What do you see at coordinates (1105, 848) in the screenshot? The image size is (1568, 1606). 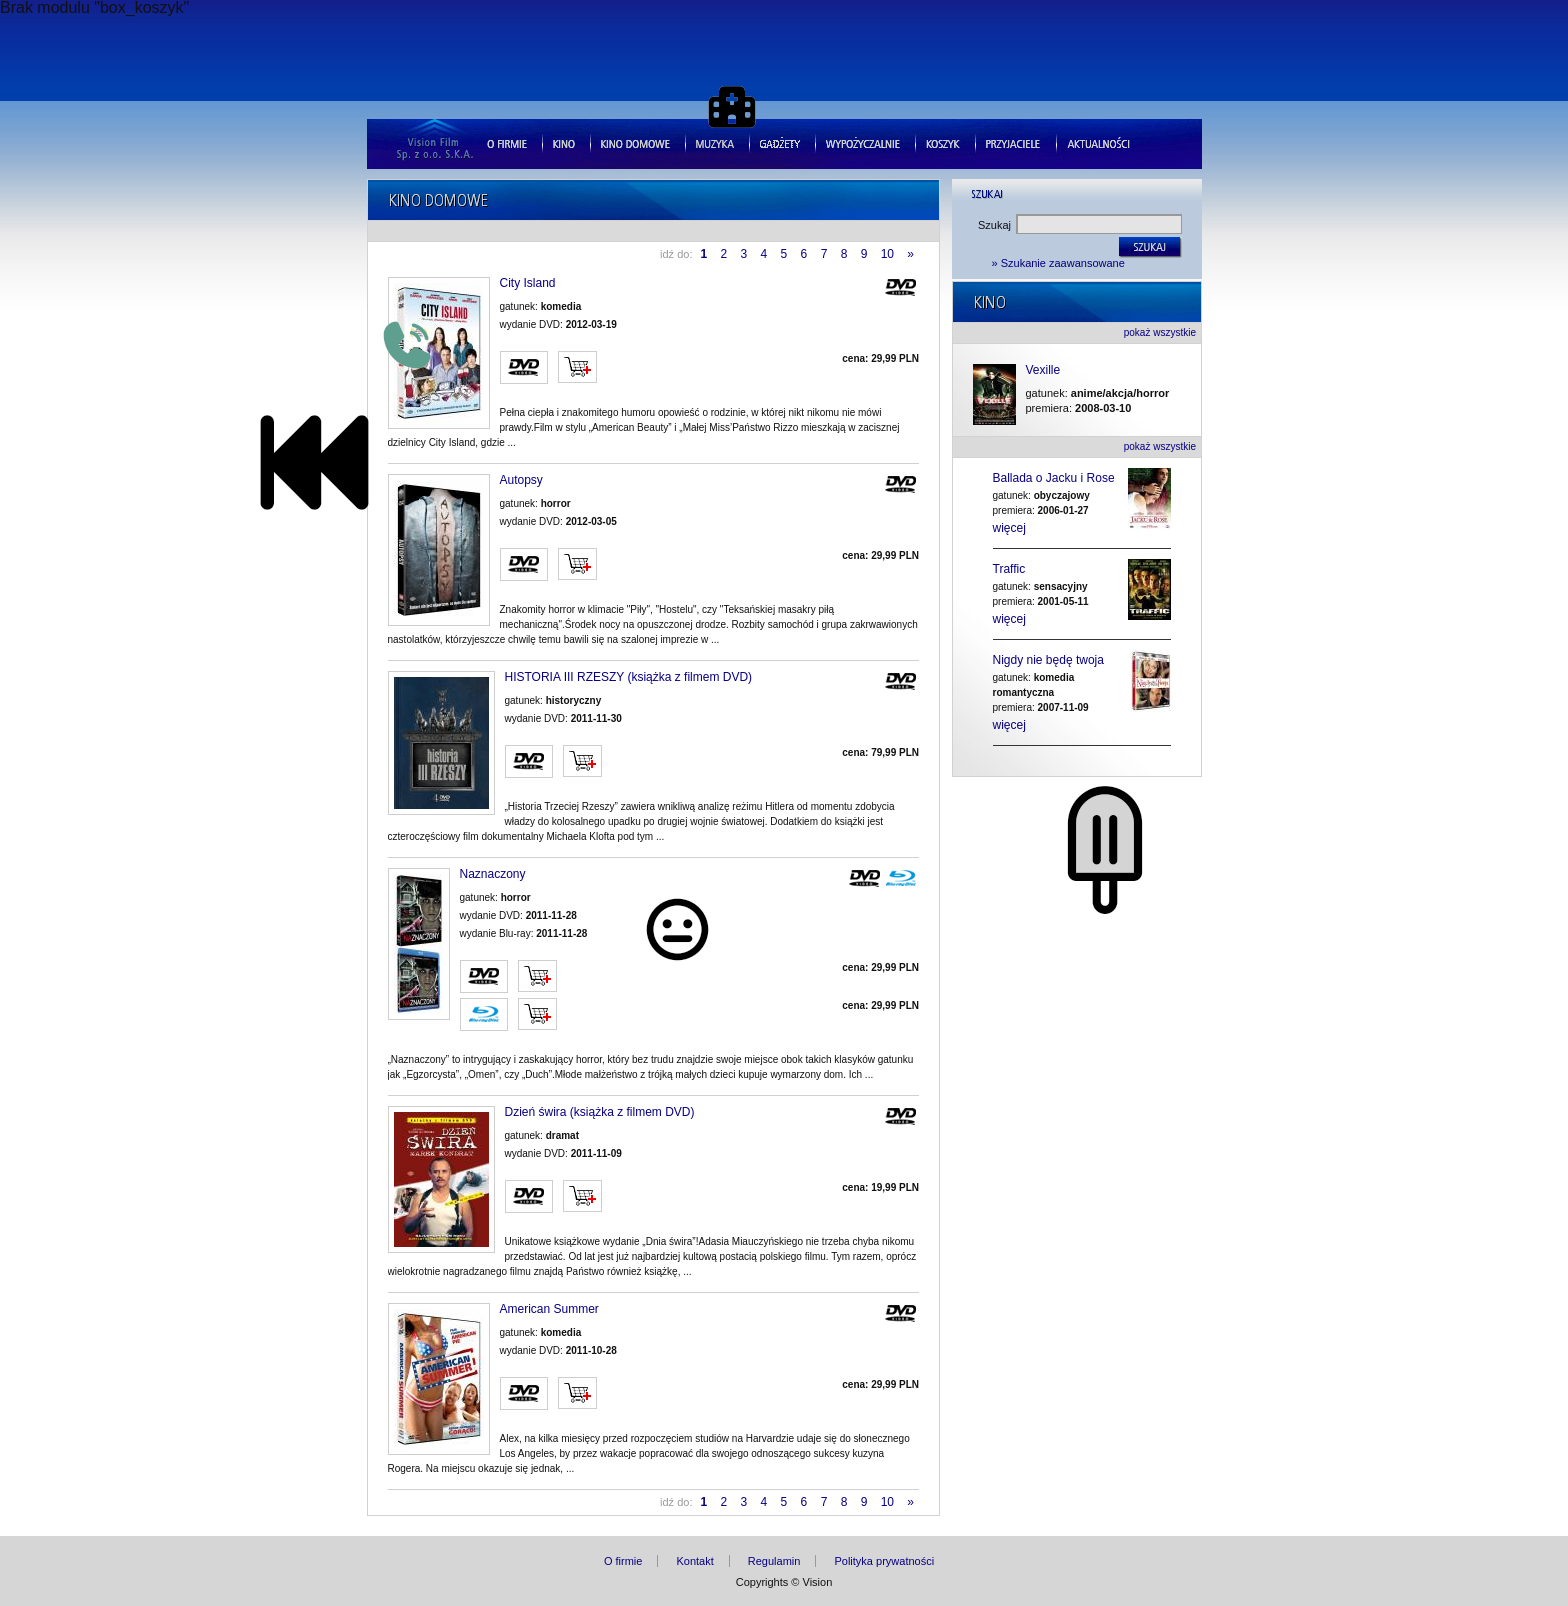 I see `access dessert or frozen treats category` at bounding box center [1105, 848].